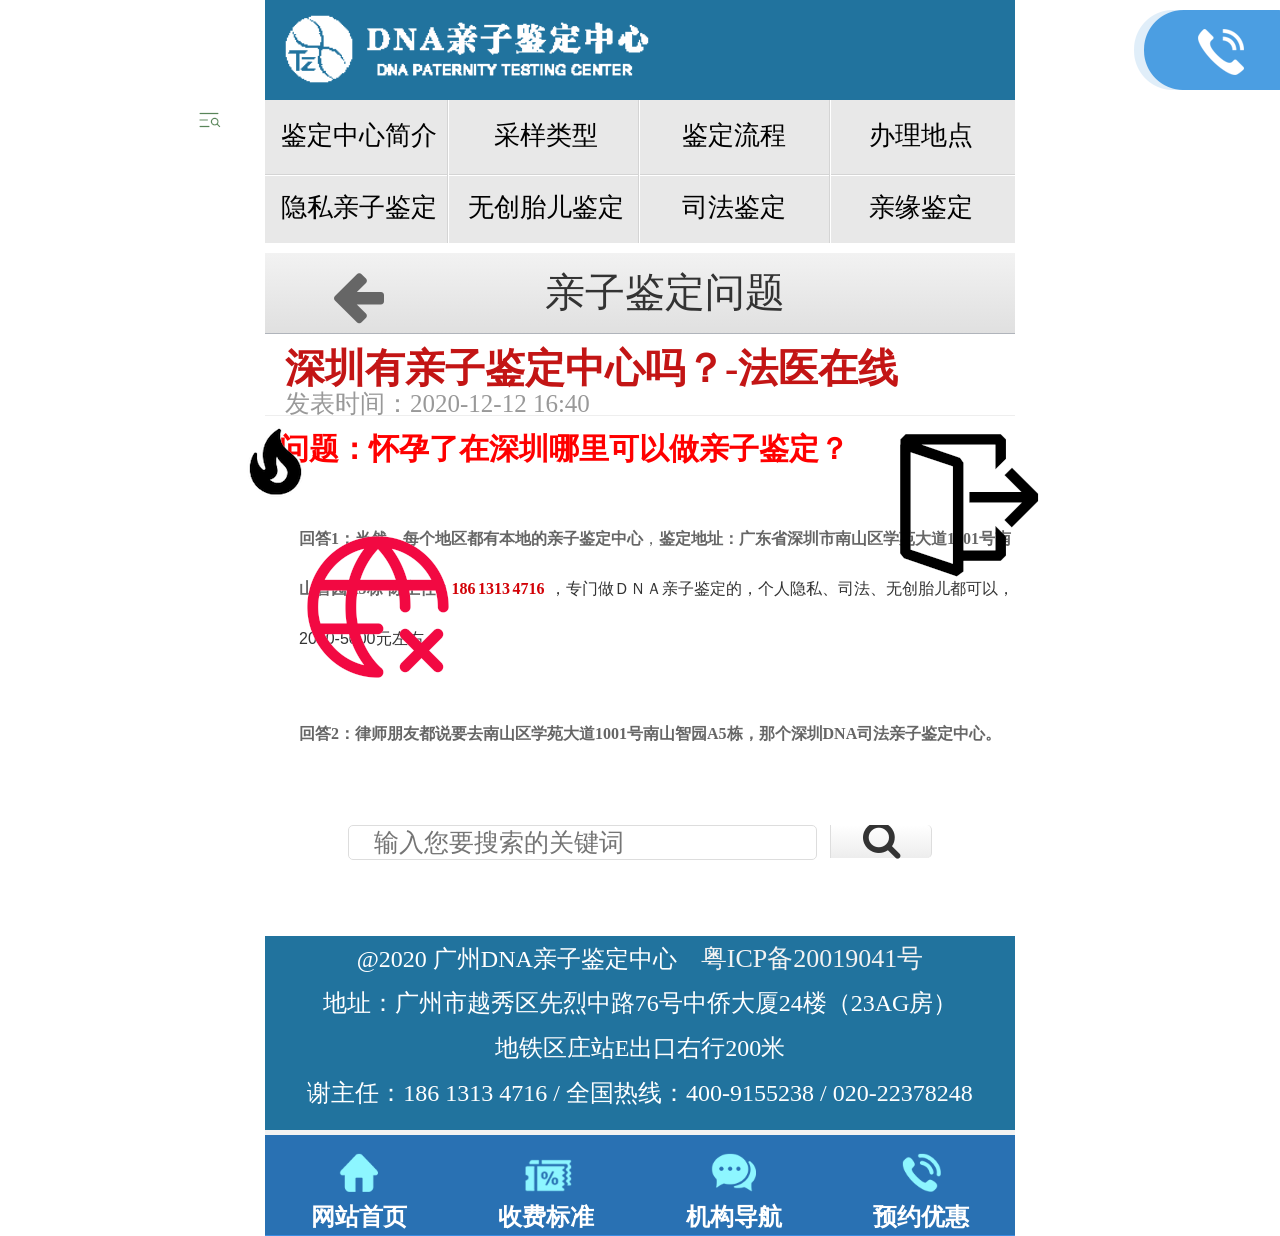 The width and height of the screenshot is (1280, 1236). Describe the element at coordinates (378, 607) in the screenshot. I see `no internet connection` at that location.